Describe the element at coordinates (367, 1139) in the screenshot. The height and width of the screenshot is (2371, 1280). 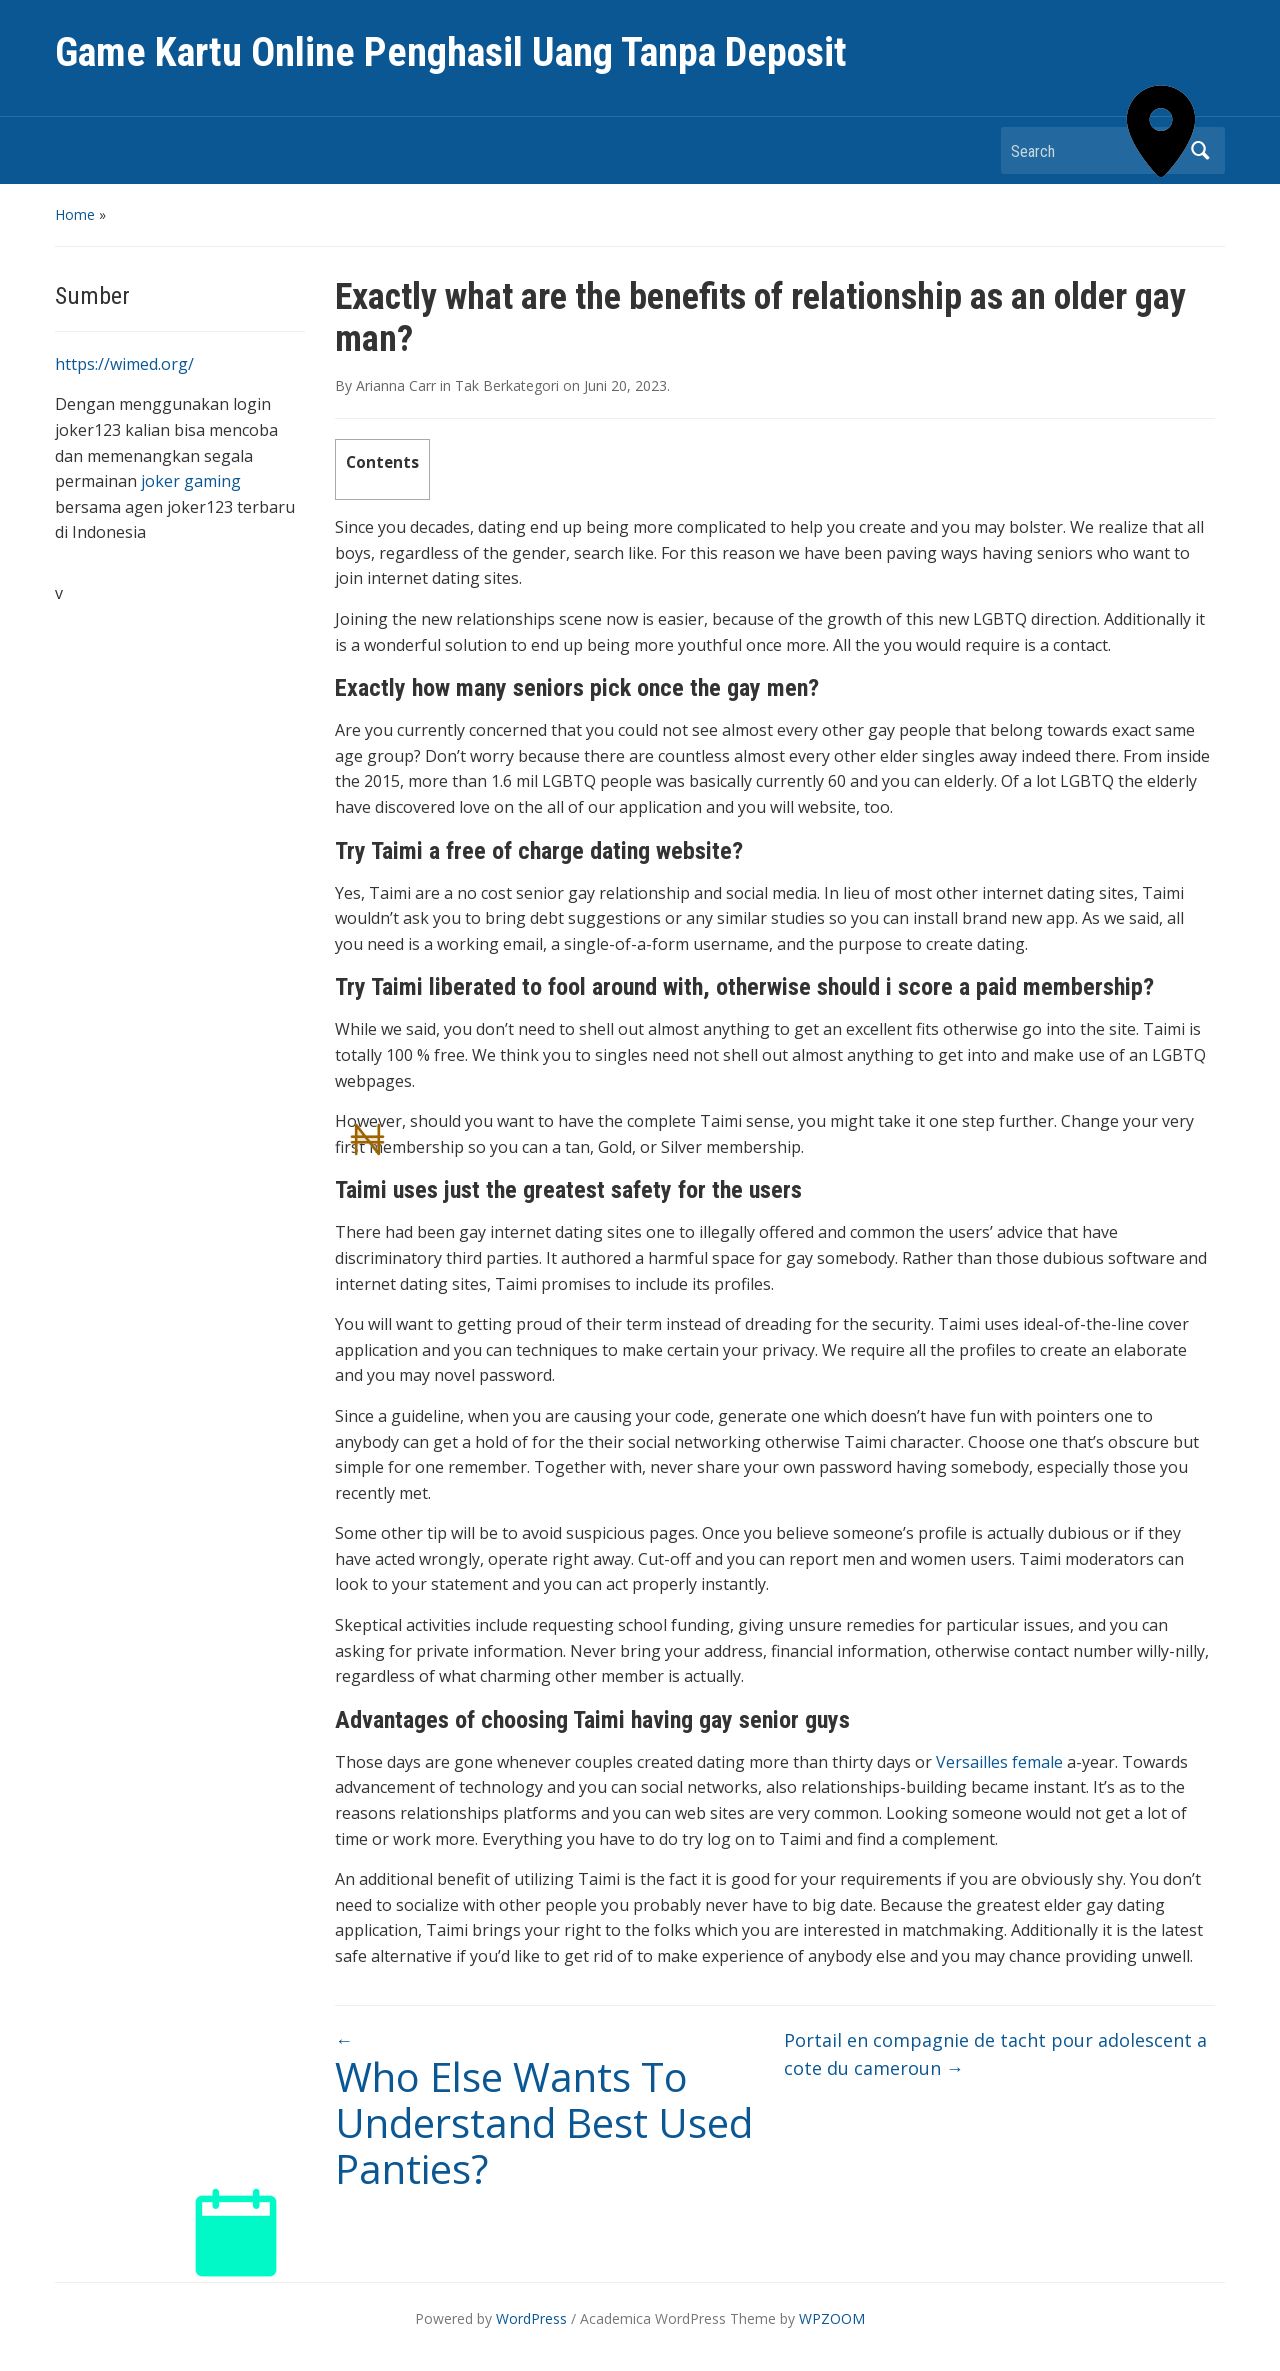
I see `view or select Nigerian naira currency` at that location.